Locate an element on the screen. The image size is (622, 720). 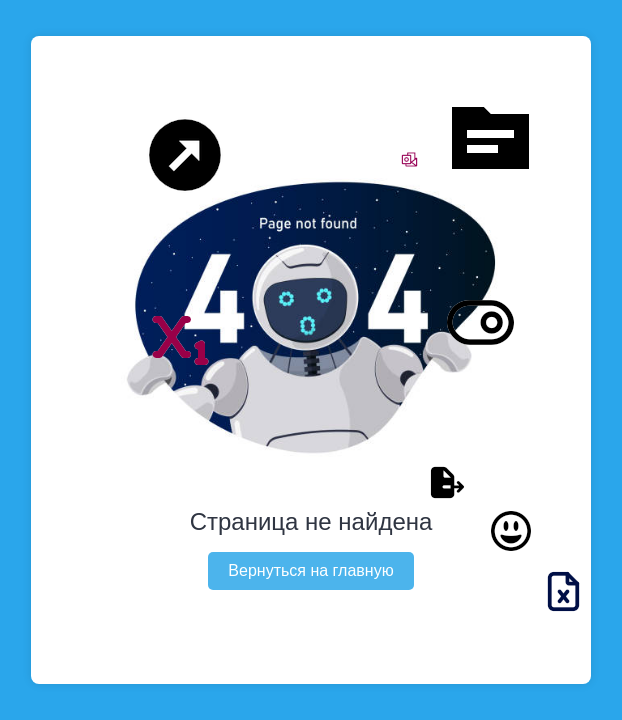
toggle switch in the on/enabled position is located at coordinates (480, 322).